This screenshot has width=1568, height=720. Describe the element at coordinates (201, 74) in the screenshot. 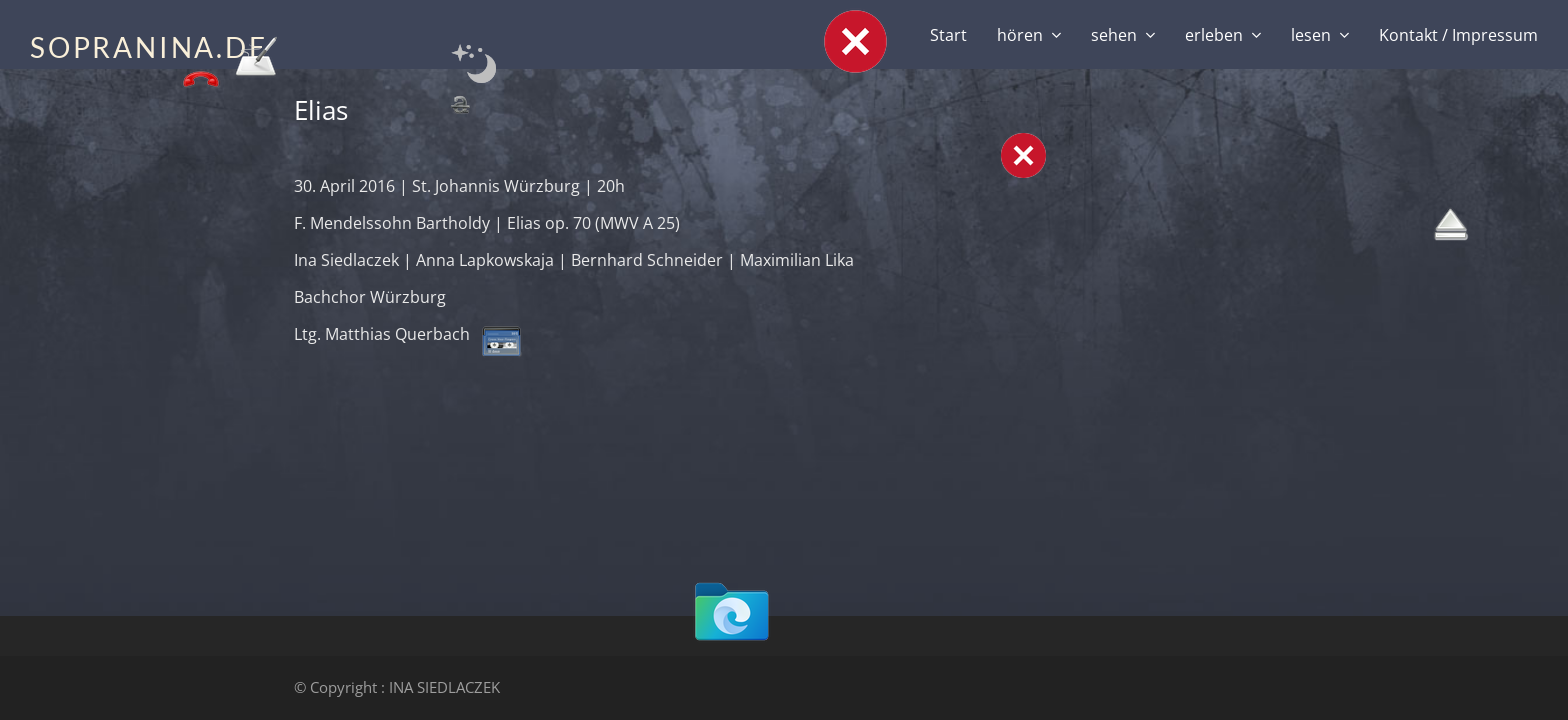

I see `end the current call` at that location.